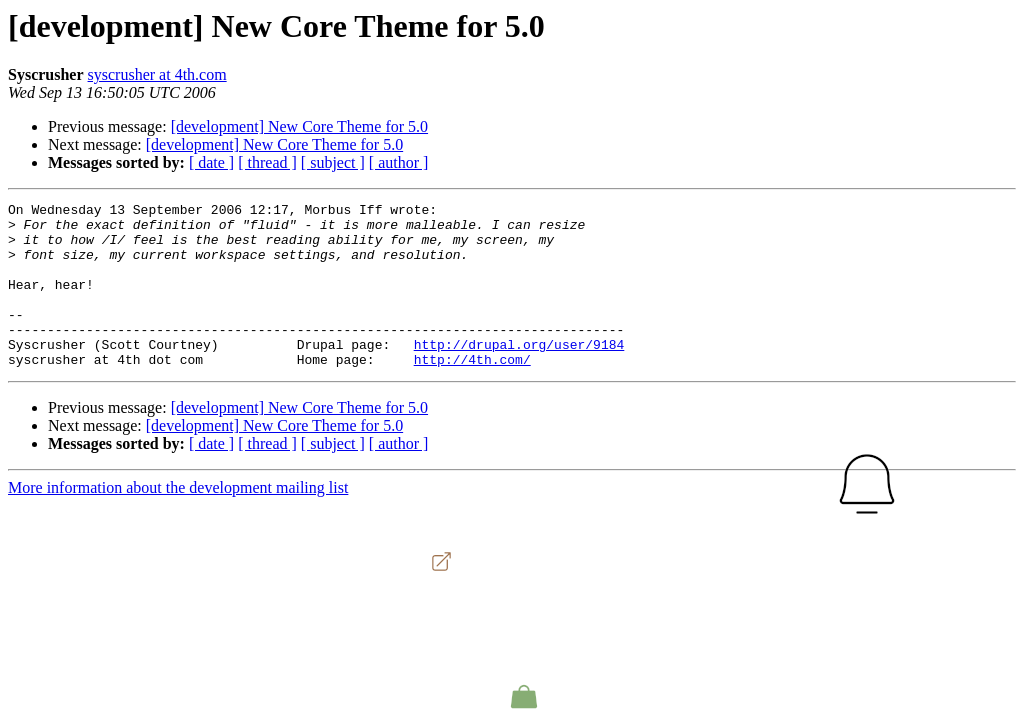  Describe the element at coordinates (524, 698) in the screenshot. I see `view your shopping bag` at that location.